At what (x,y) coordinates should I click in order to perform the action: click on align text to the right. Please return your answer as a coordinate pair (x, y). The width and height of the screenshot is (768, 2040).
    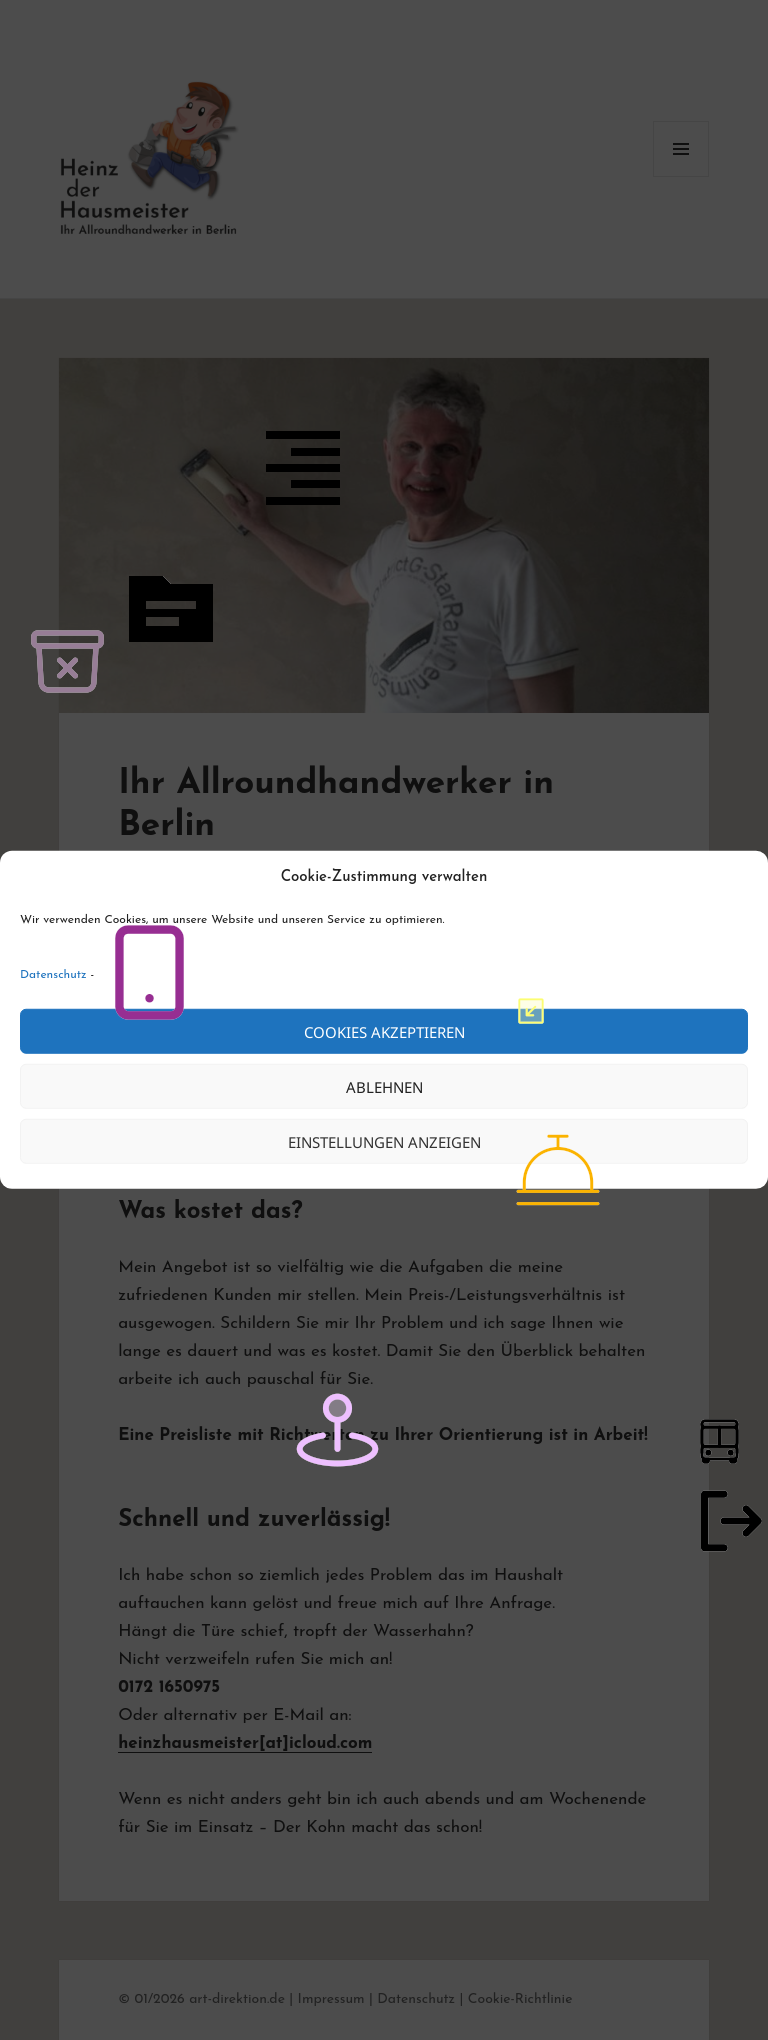
    Looking at the image, I should click on (303, 468).